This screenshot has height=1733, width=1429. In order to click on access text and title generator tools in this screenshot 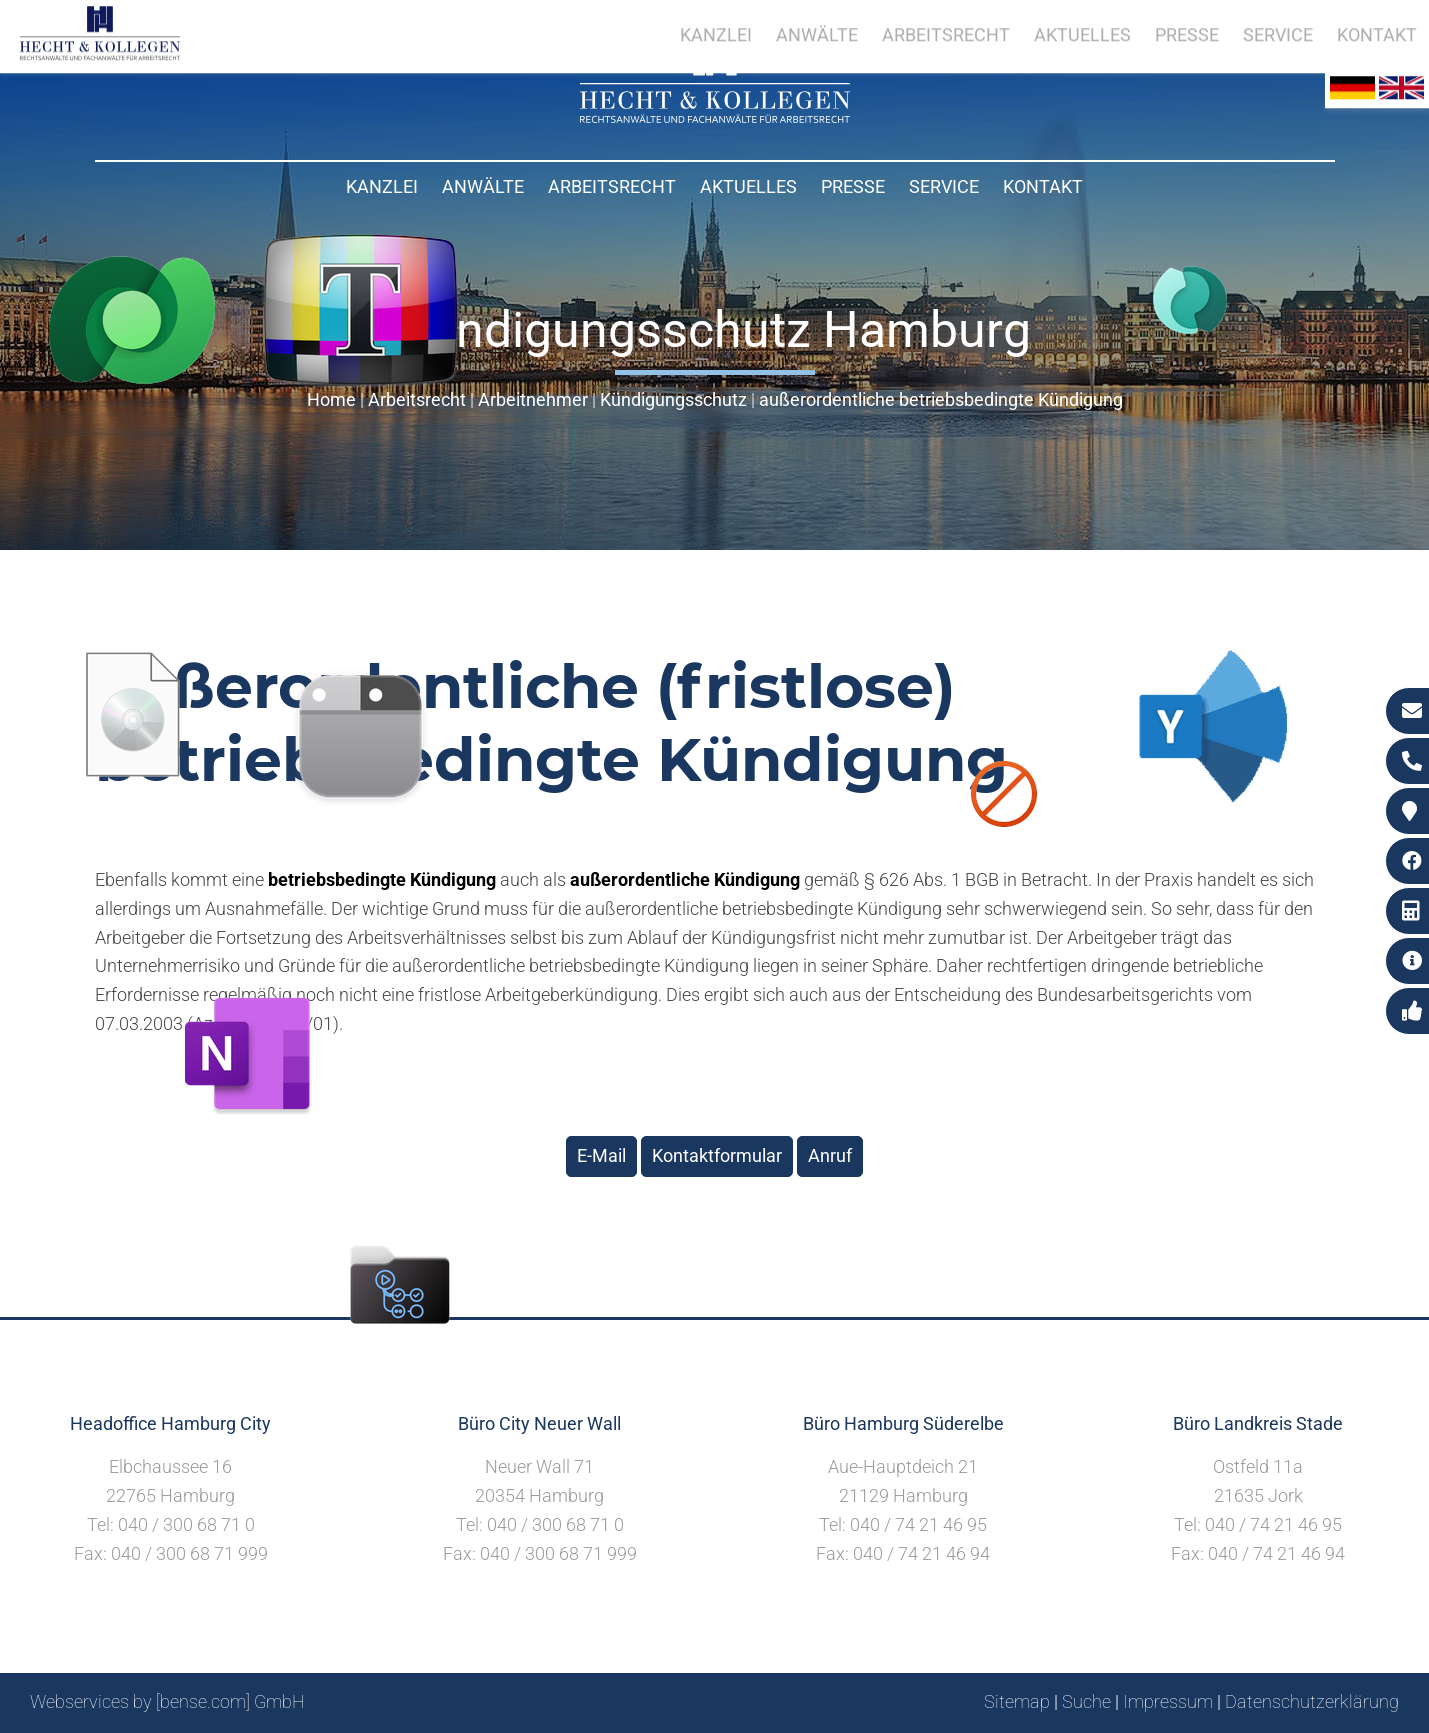, I will do `click(360, 319)`.